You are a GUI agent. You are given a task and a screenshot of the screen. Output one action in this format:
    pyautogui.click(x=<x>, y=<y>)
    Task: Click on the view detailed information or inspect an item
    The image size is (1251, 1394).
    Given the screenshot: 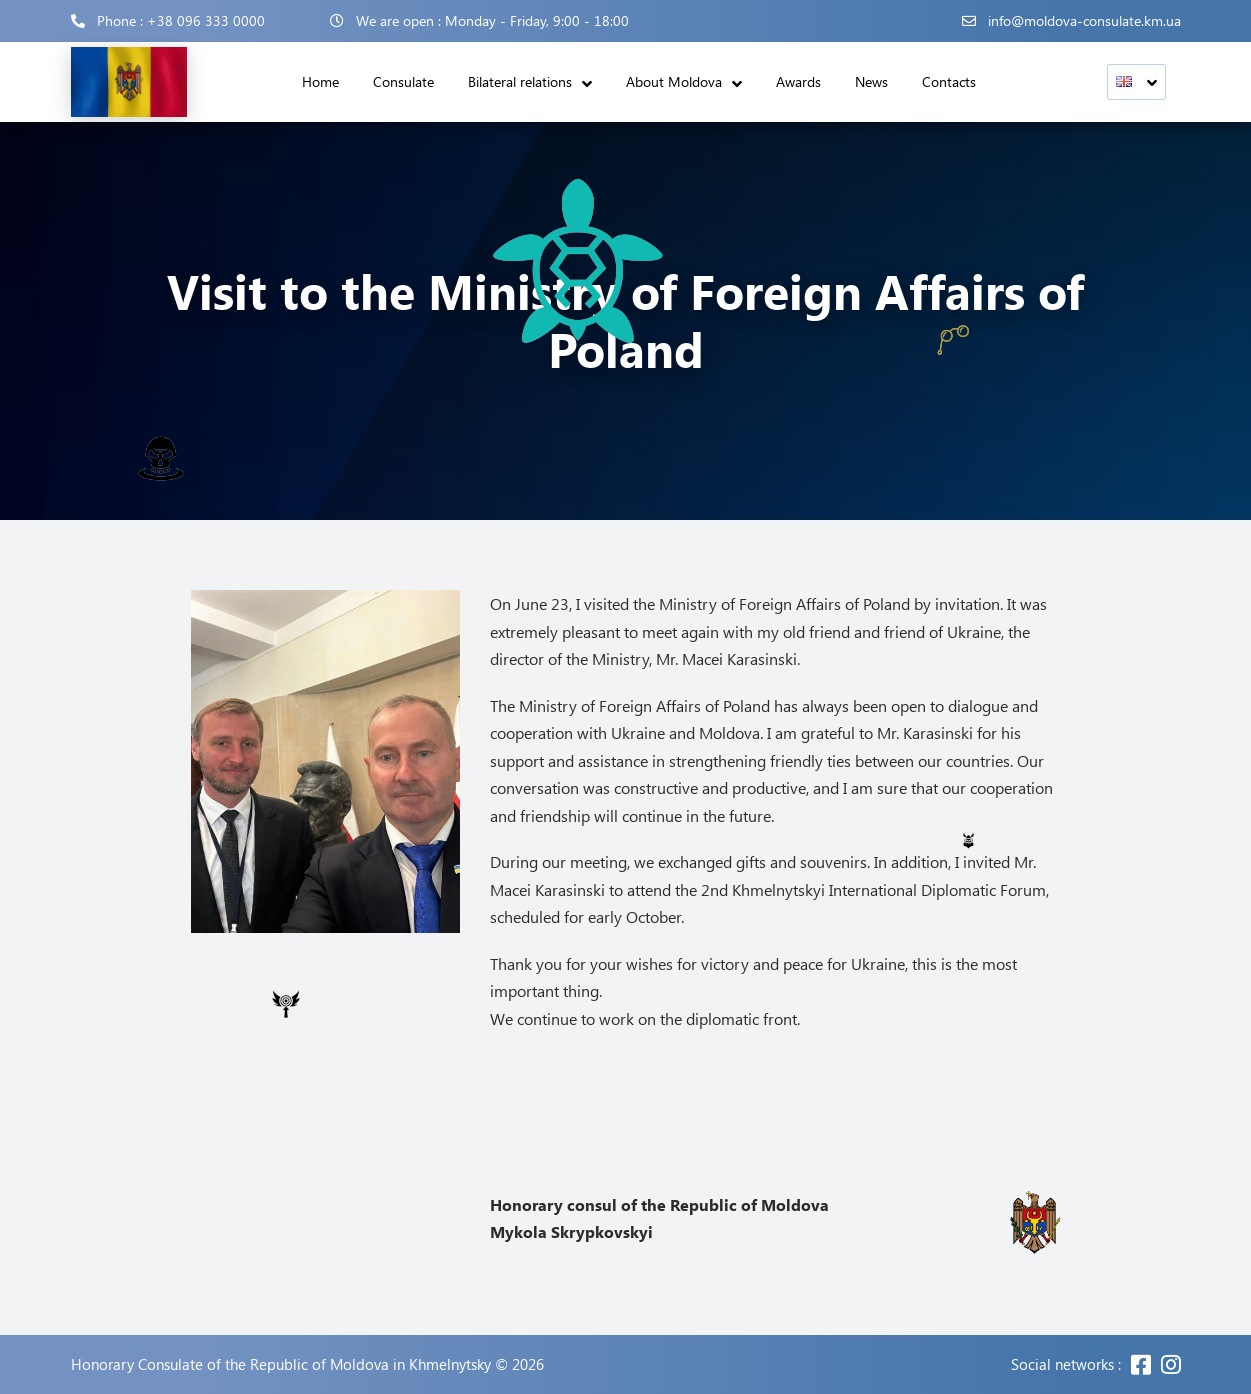 What is the action you would take?
    pyautogui.click(x=953, y=340)
    